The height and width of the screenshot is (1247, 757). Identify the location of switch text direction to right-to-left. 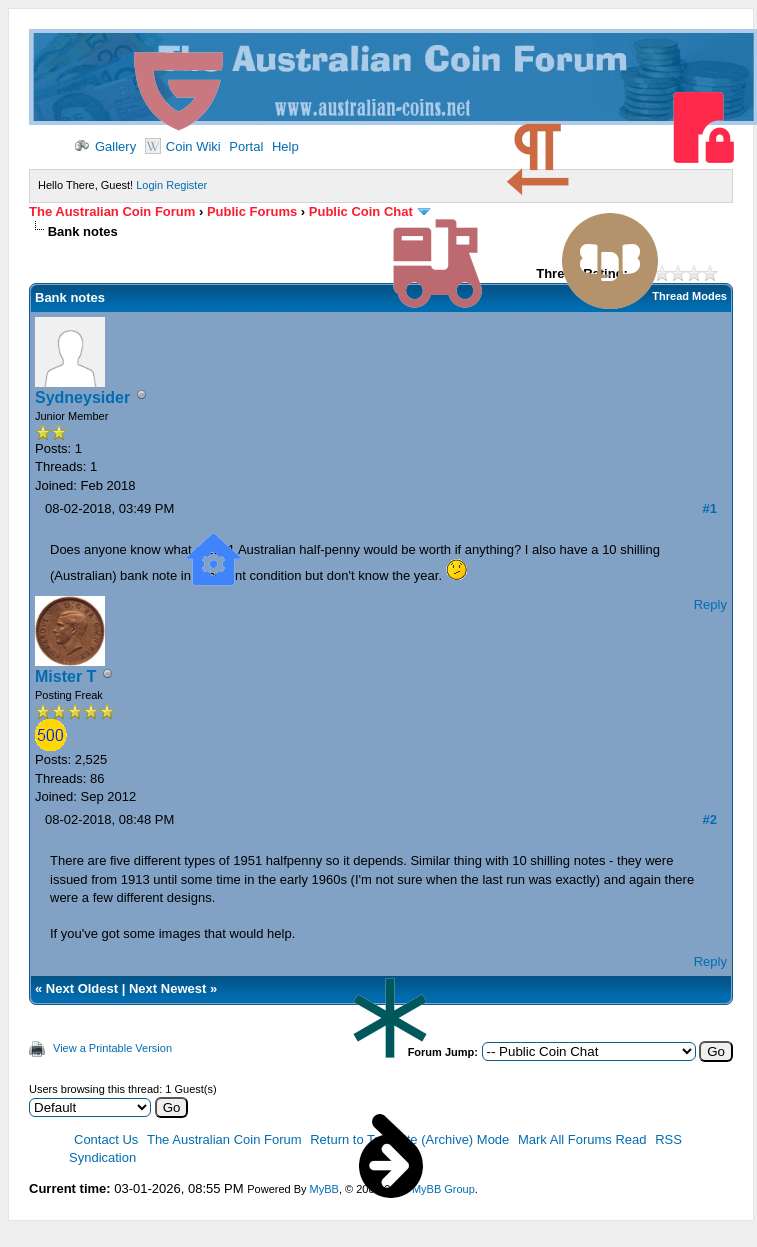
(541, 158).